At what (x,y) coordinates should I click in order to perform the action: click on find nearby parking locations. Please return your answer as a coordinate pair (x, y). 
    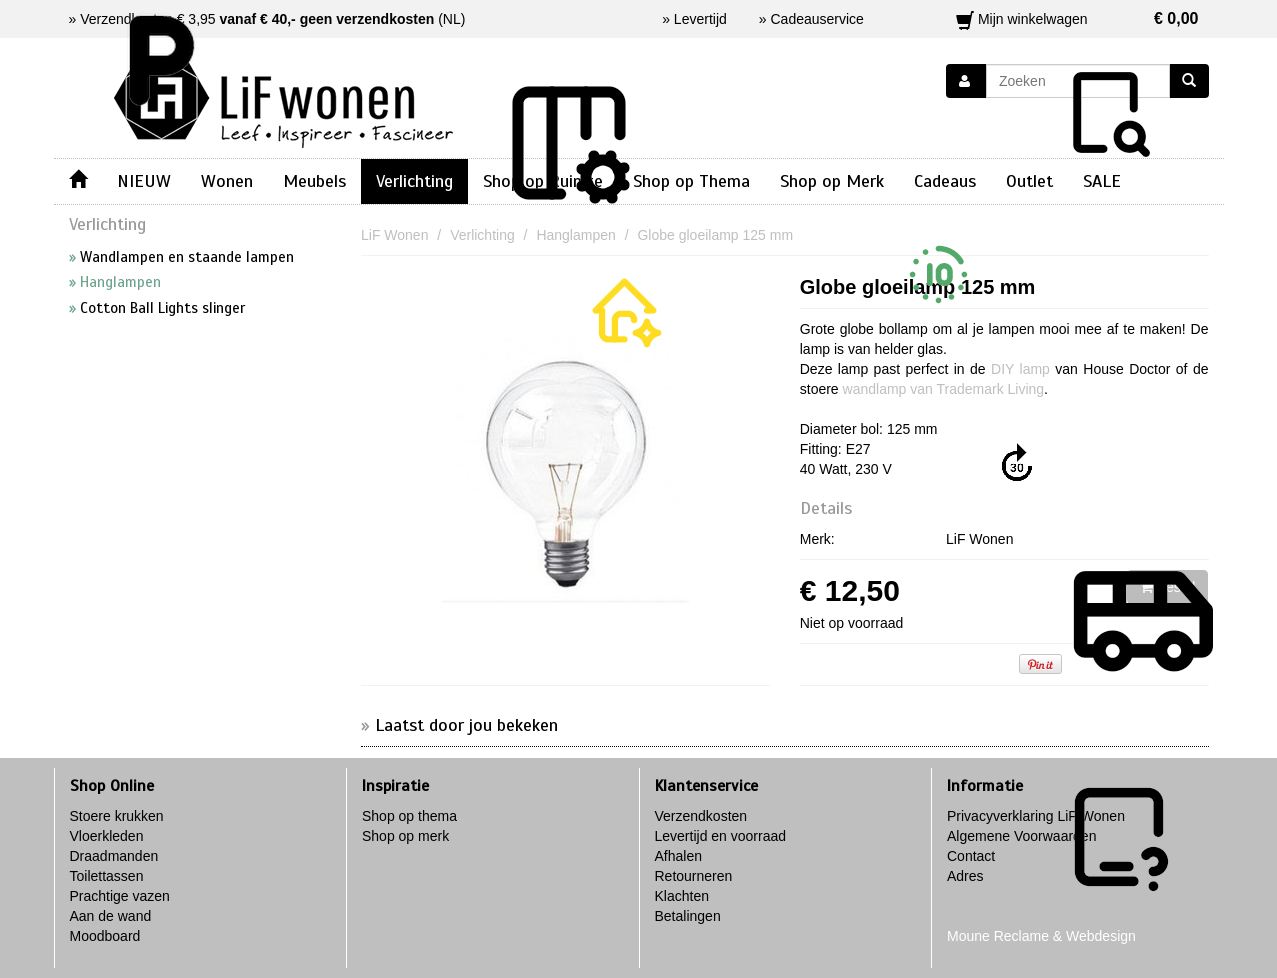
    Looking at the image, I should click on (159, 60).